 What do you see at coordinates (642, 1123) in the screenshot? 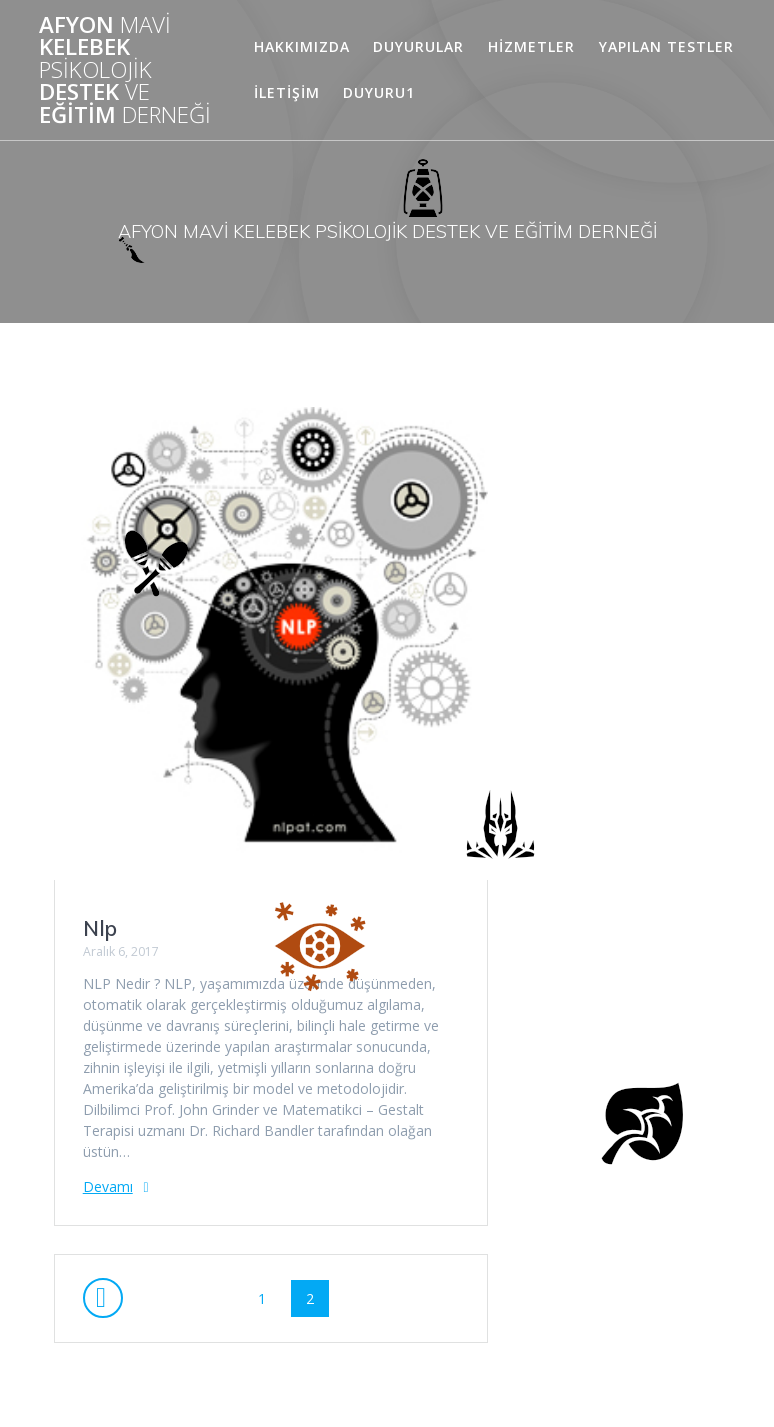
I see `nature or plant category in a game inventory` at bounding box center [642, 1123].